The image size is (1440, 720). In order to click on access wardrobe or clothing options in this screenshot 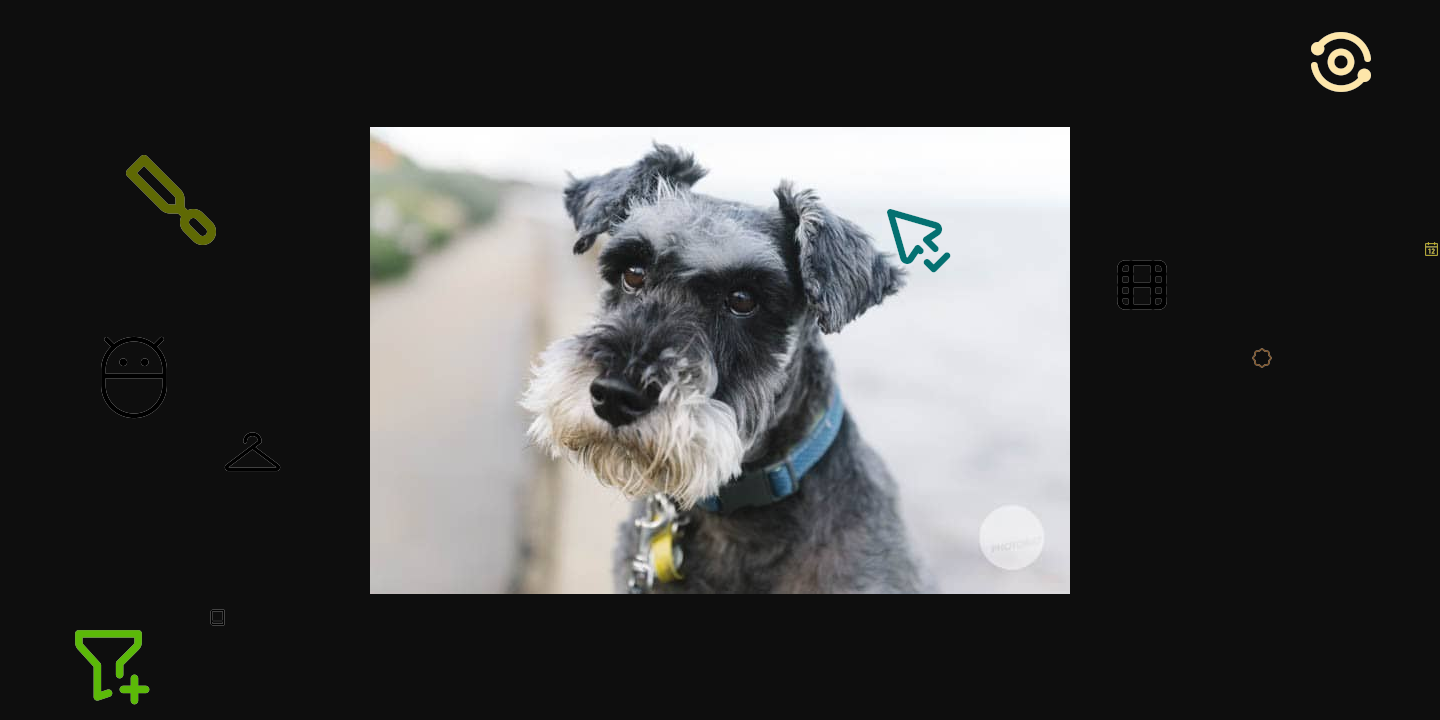, I will do `click(252, 454)`.